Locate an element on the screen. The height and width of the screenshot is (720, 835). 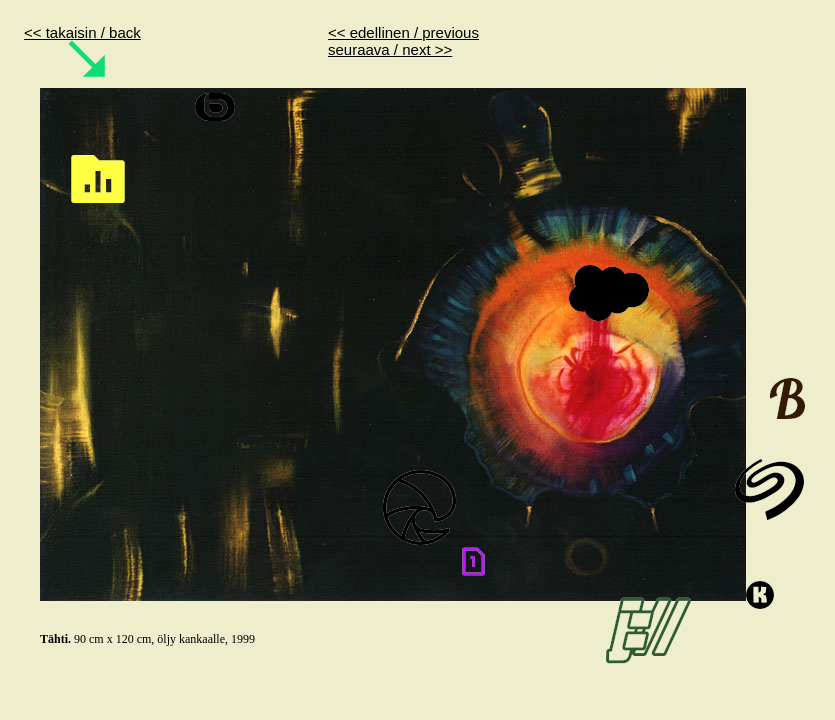
eclipse jetty web server logo is located at coordinates (648, 630).